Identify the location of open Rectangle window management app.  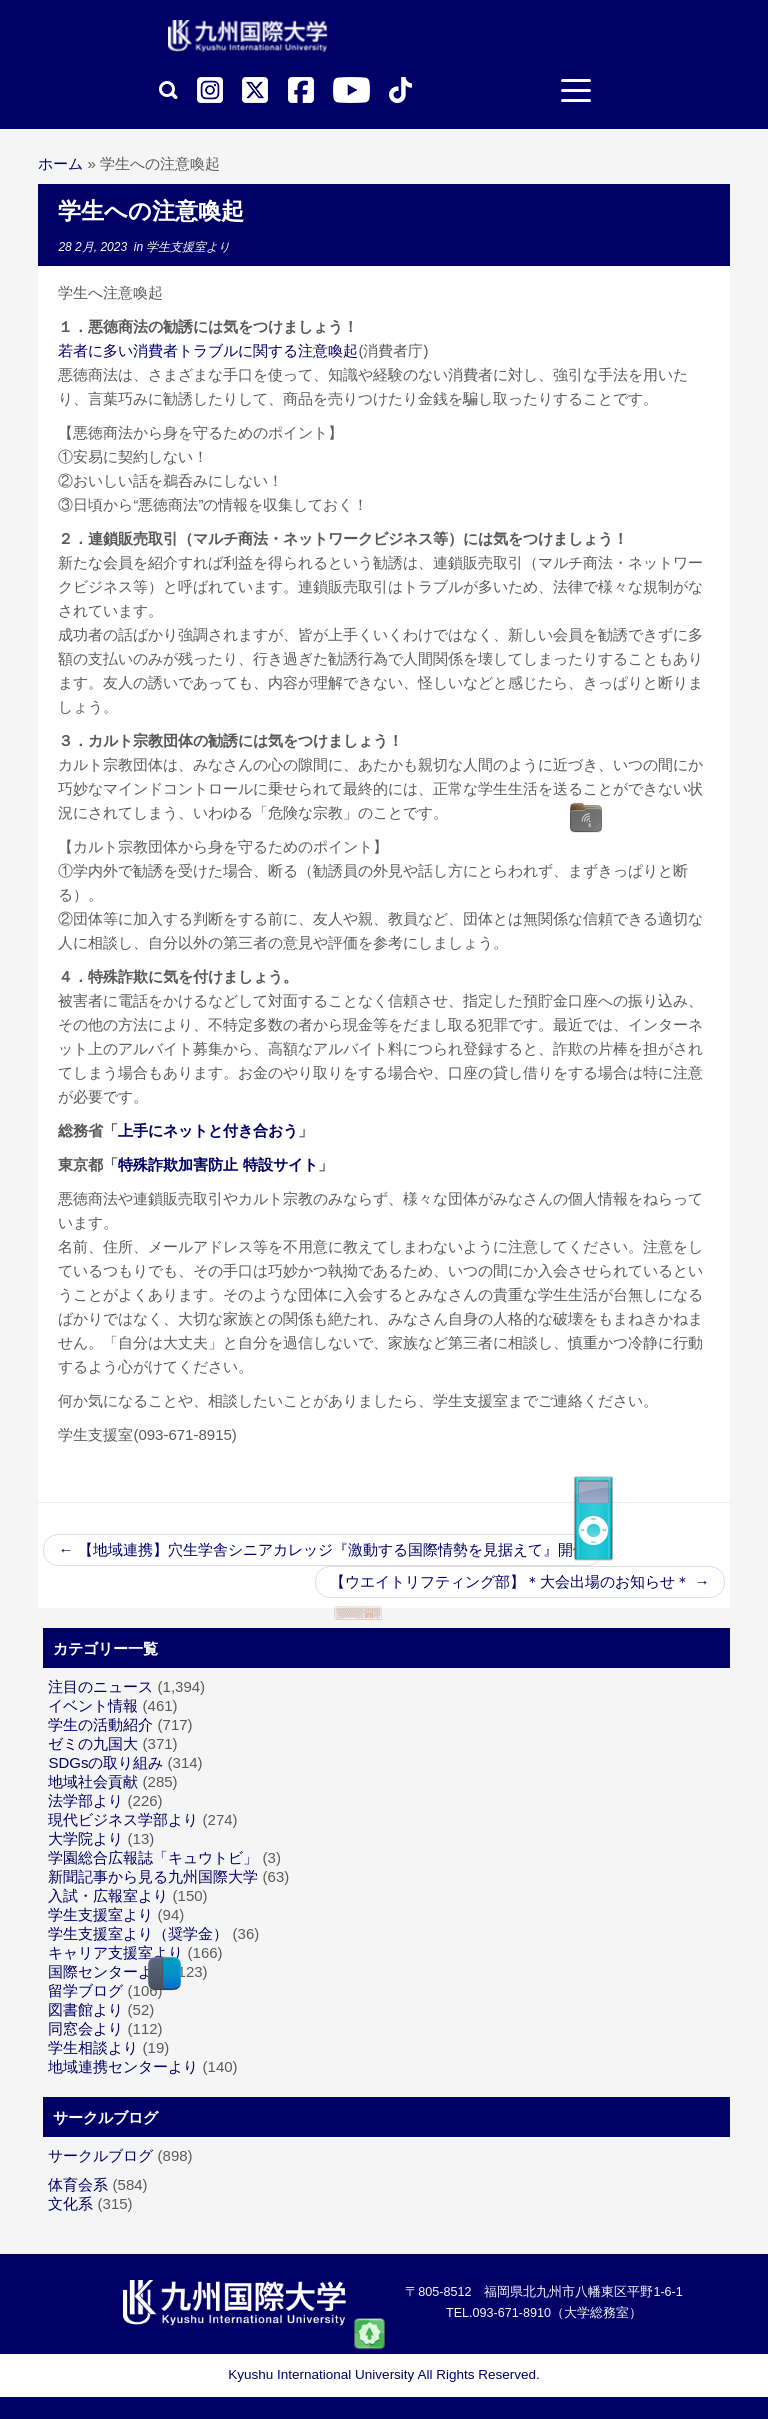
(164, 1973).